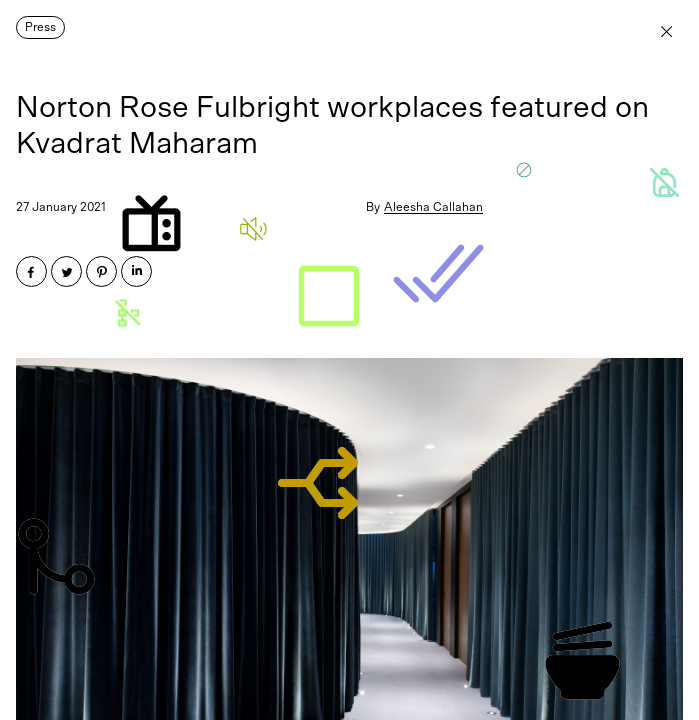 The width and height of the screenshot is (699, 720). Describe the element at coordinates (582, 662) in the screenshot. I see `browse asian cuisine or noodle restaurants` at that location.